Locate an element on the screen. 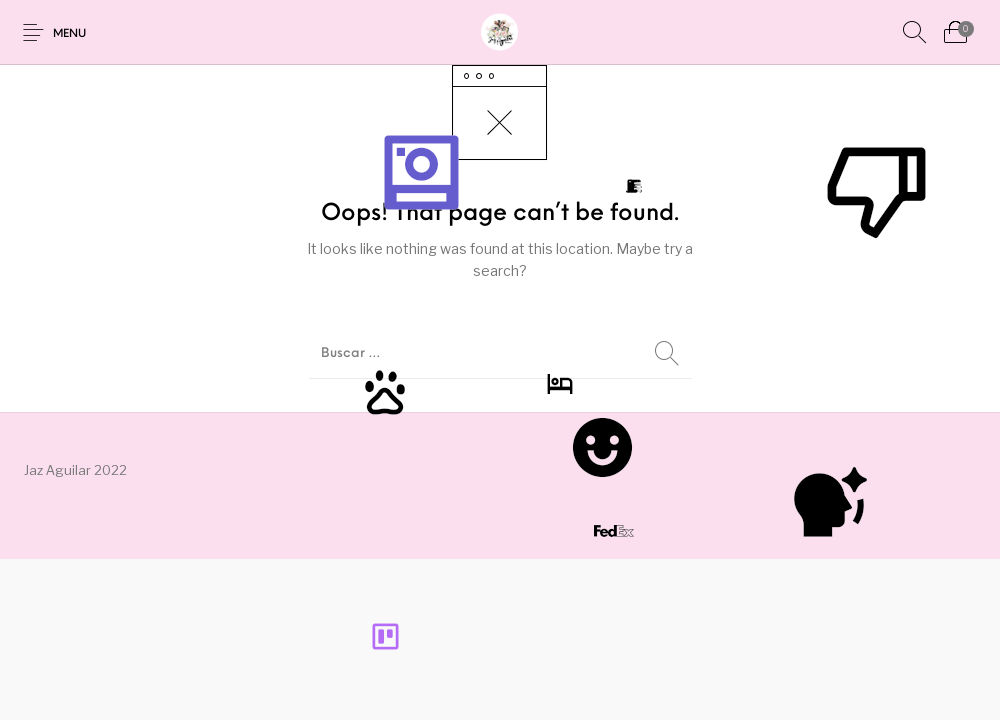 This screenshot has width=1000, height=720. access speak ai voice assistant is located at coordinates (829, 505).